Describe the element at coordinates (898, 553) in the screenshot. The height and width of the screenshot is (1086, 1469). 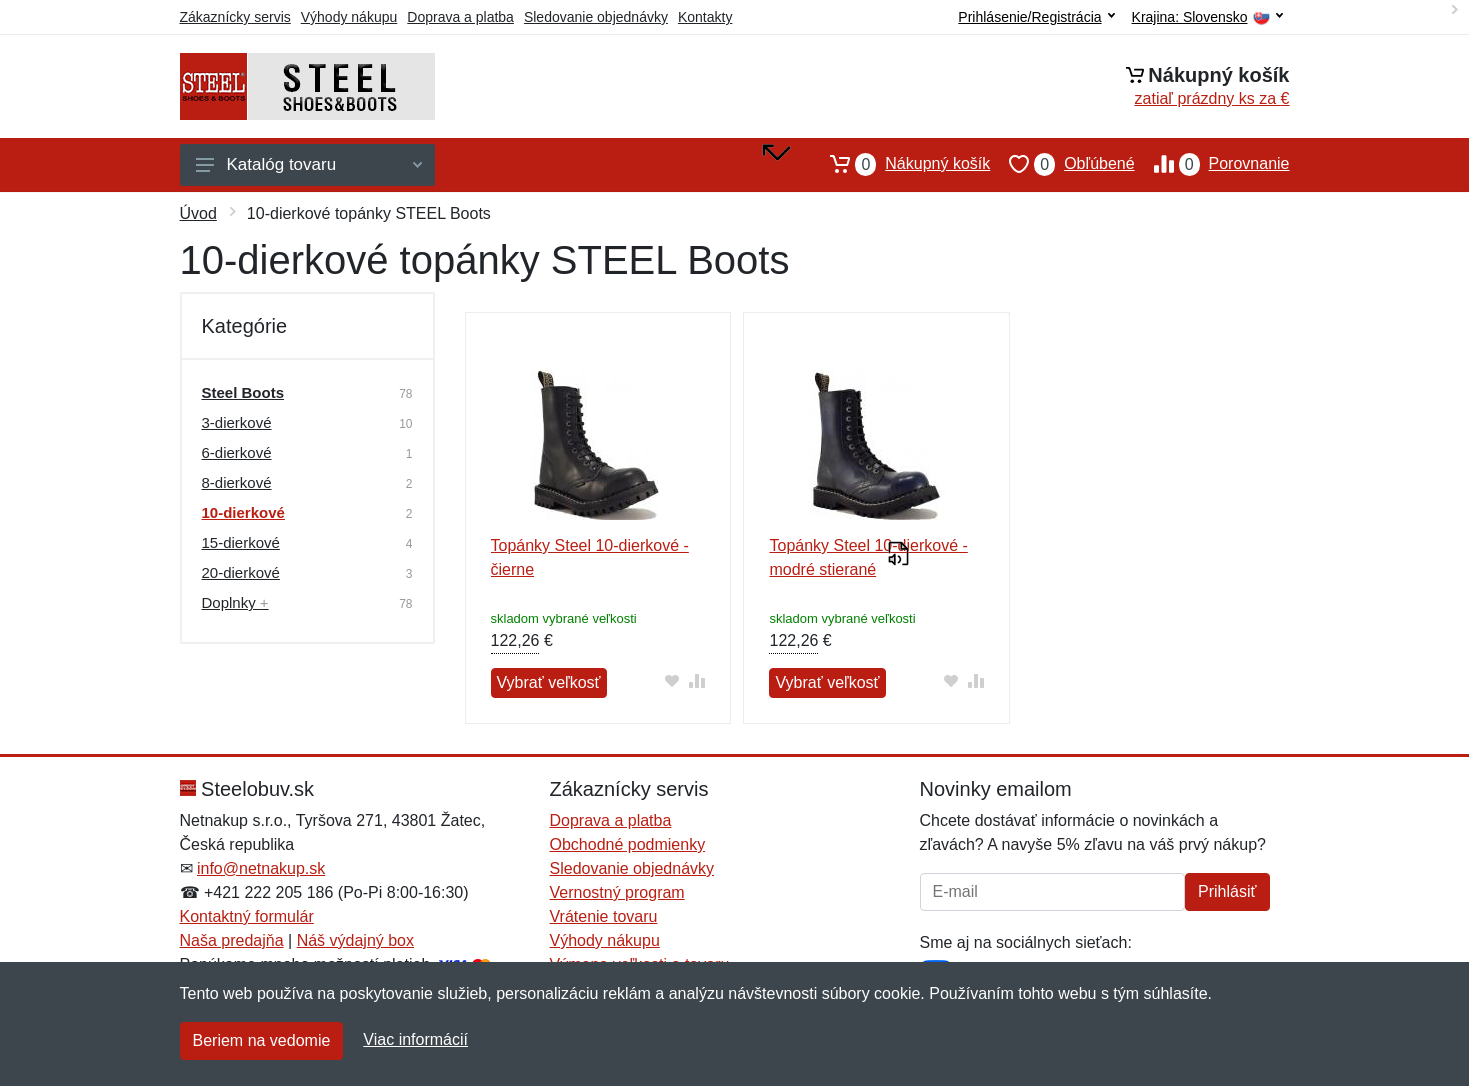
I see `open an audio file` at that location.